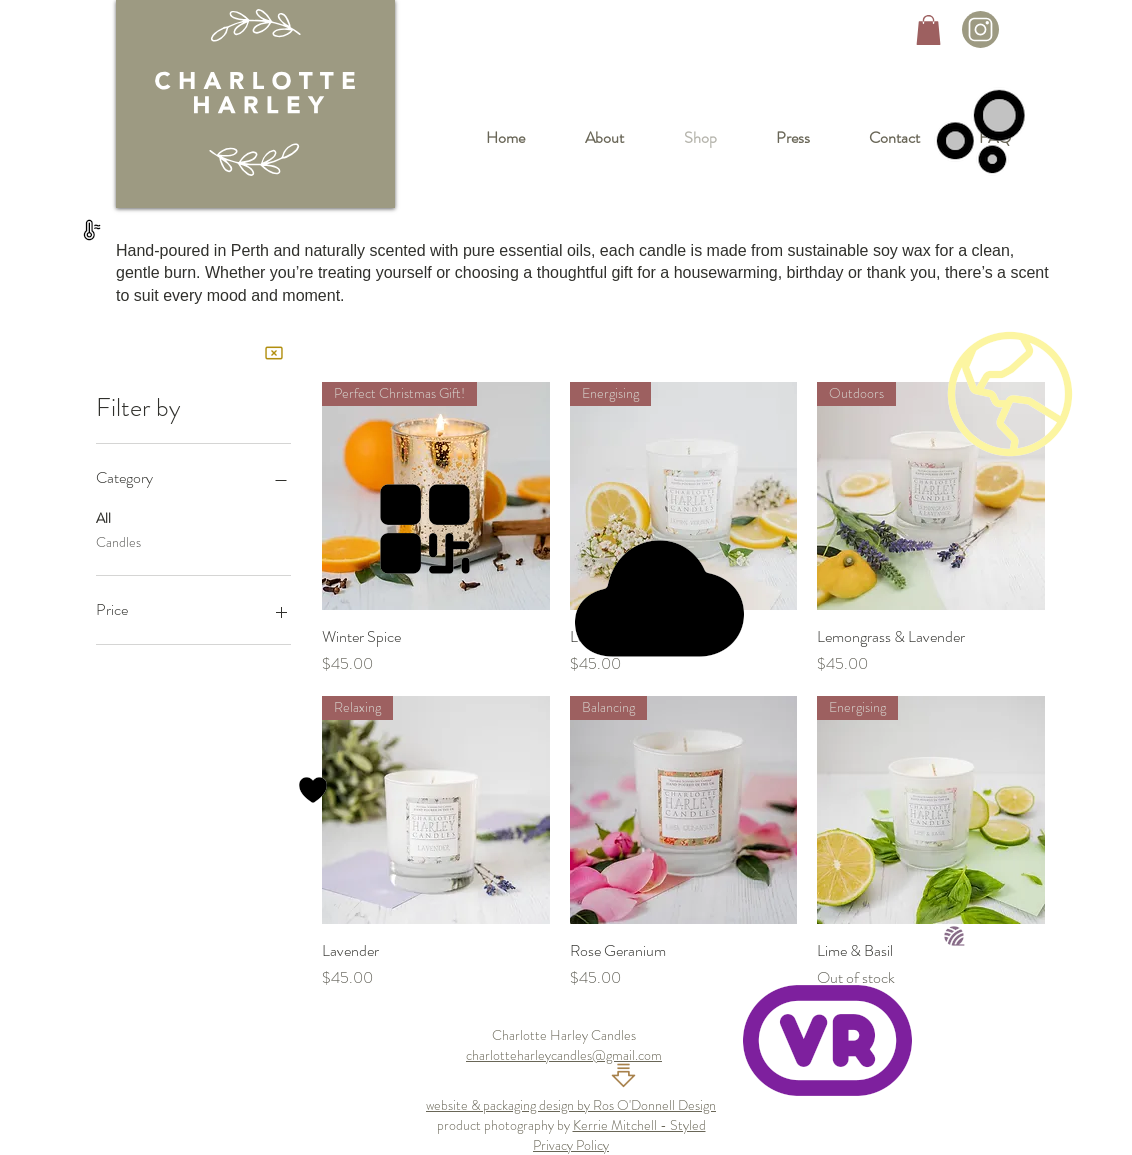 The image size is (1132, 1155). I want to click on switch to western hemisphere region, so click(1010, 394).